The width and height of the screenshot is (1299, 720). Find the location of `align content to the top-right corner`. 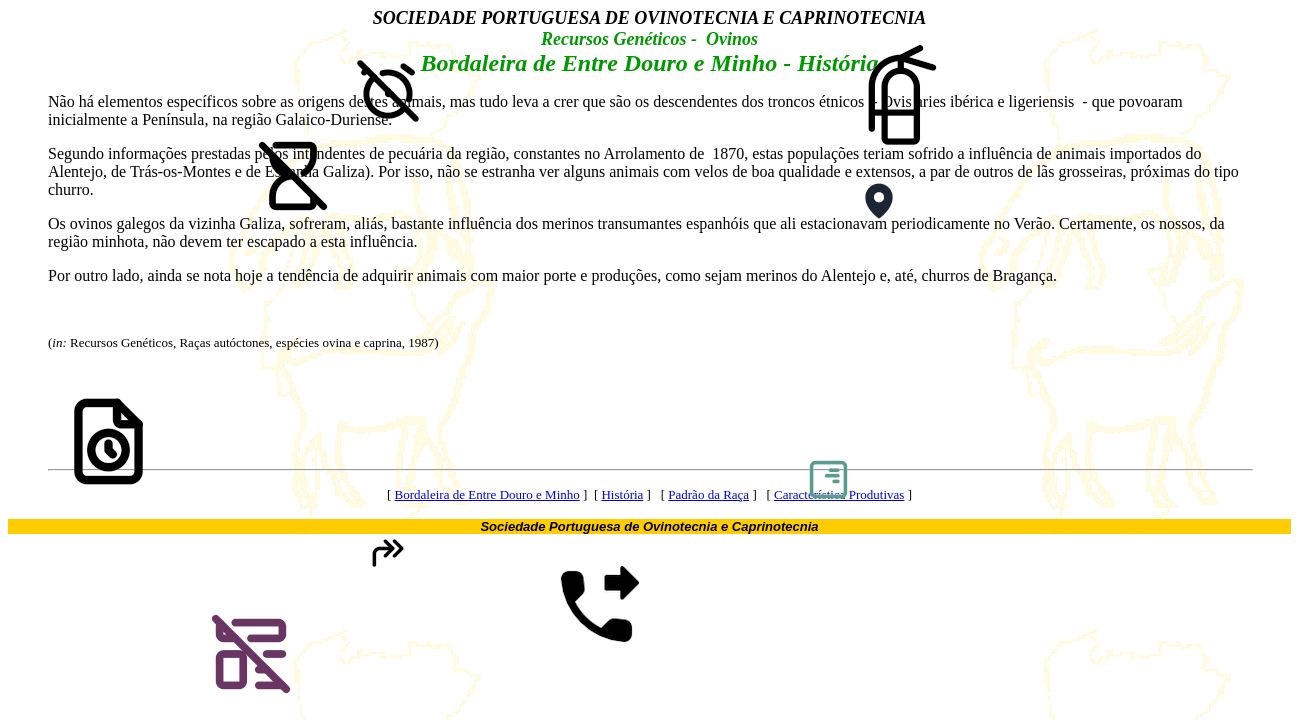

align content to the top-right corner is located at coordinates (828, 479).